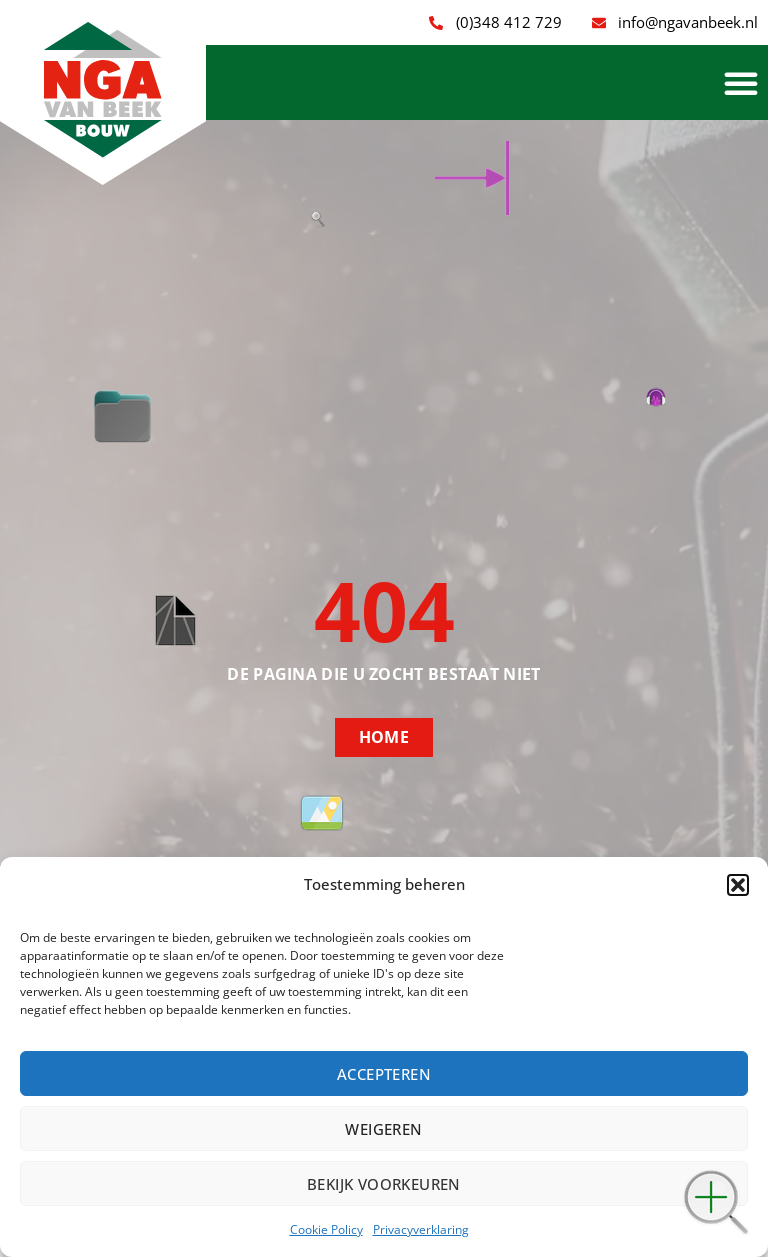 Image resolution: width=768 pixels, height=1257 pixels. What do you see at coordinates (318, 219) in the screenshot?
I see `search files, apps, or settings` at bounding box center [318, 219].